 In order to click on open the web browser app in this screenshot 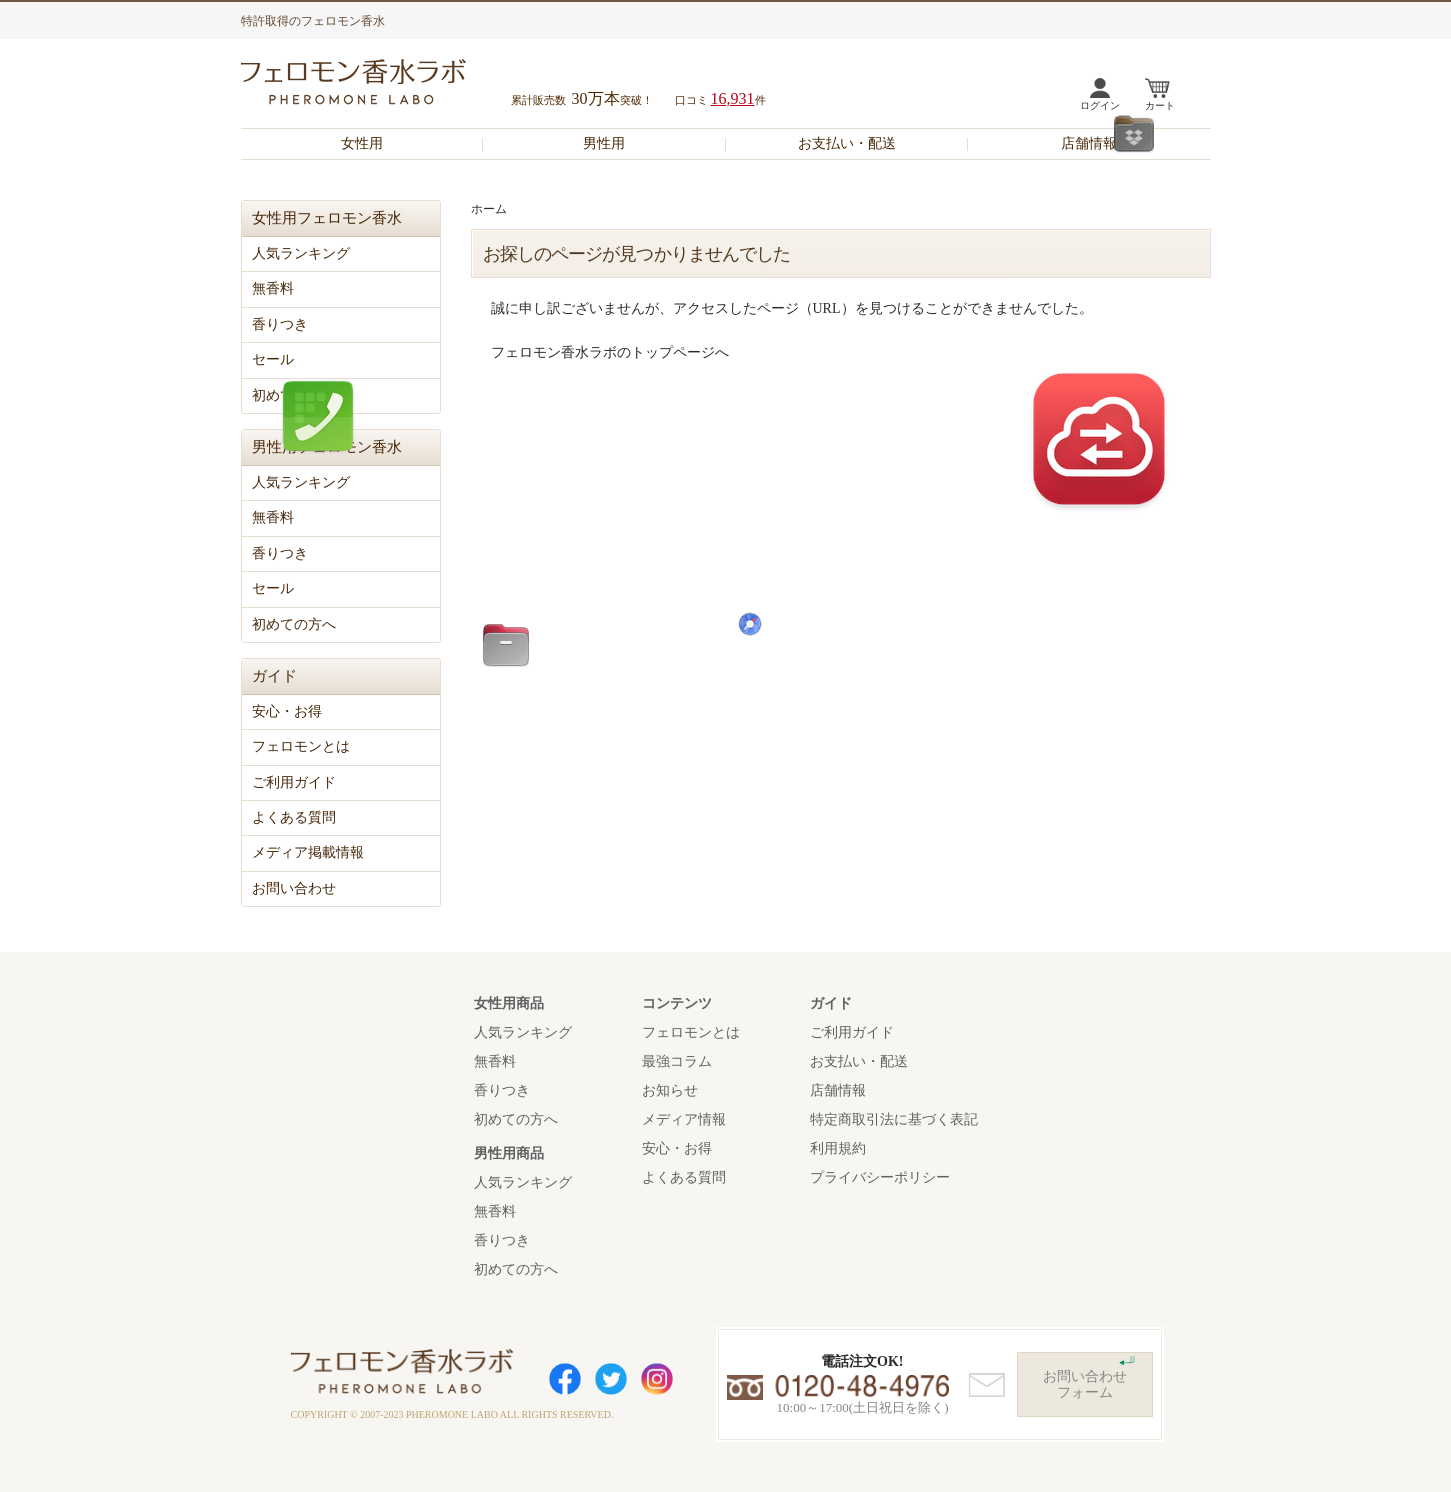, I will do `click(750, 624)`.